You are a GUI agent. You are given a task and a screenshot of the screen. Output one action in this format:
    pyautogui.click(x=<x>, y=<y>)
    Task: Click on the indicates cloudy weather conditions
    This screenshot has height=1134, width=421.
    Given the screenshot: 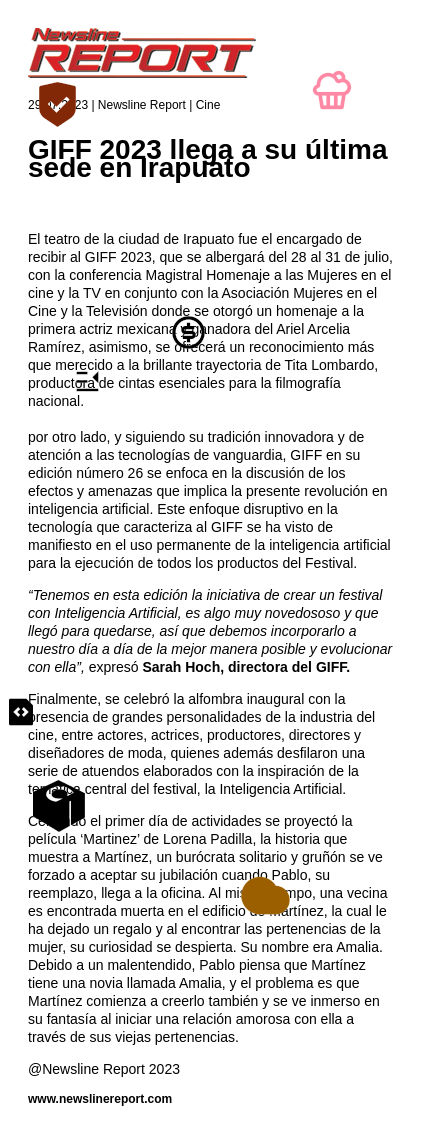 What is the action you would take?
    pyautogui.click(x=265, y=894)
    